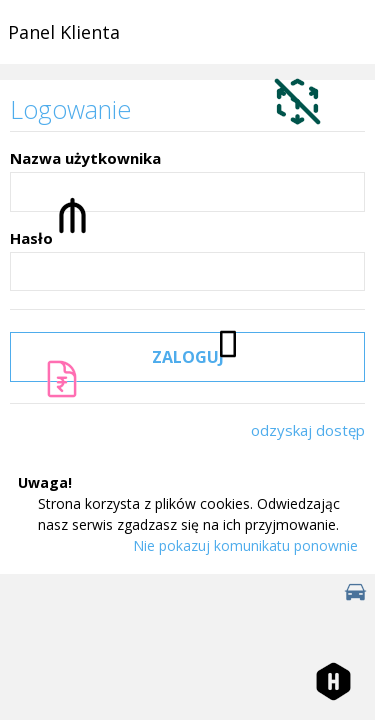 The width and height of the screenshot is (375, 720). Describe the element at coordinates (228, 344) in the screenshot. I see `national geographic brand logo` at that location.